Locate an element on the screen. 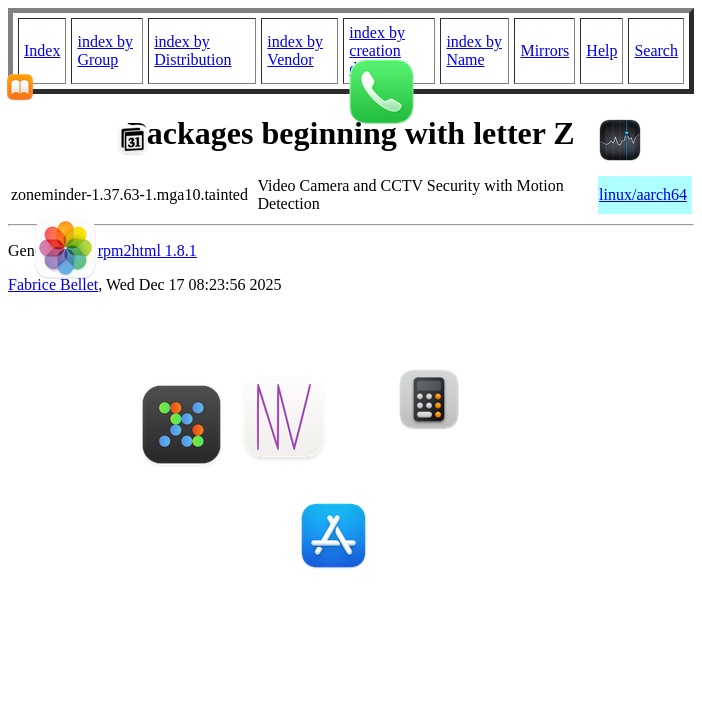 The image size is (702, 720). open Apple Books app is located at coordinates (20, 87).